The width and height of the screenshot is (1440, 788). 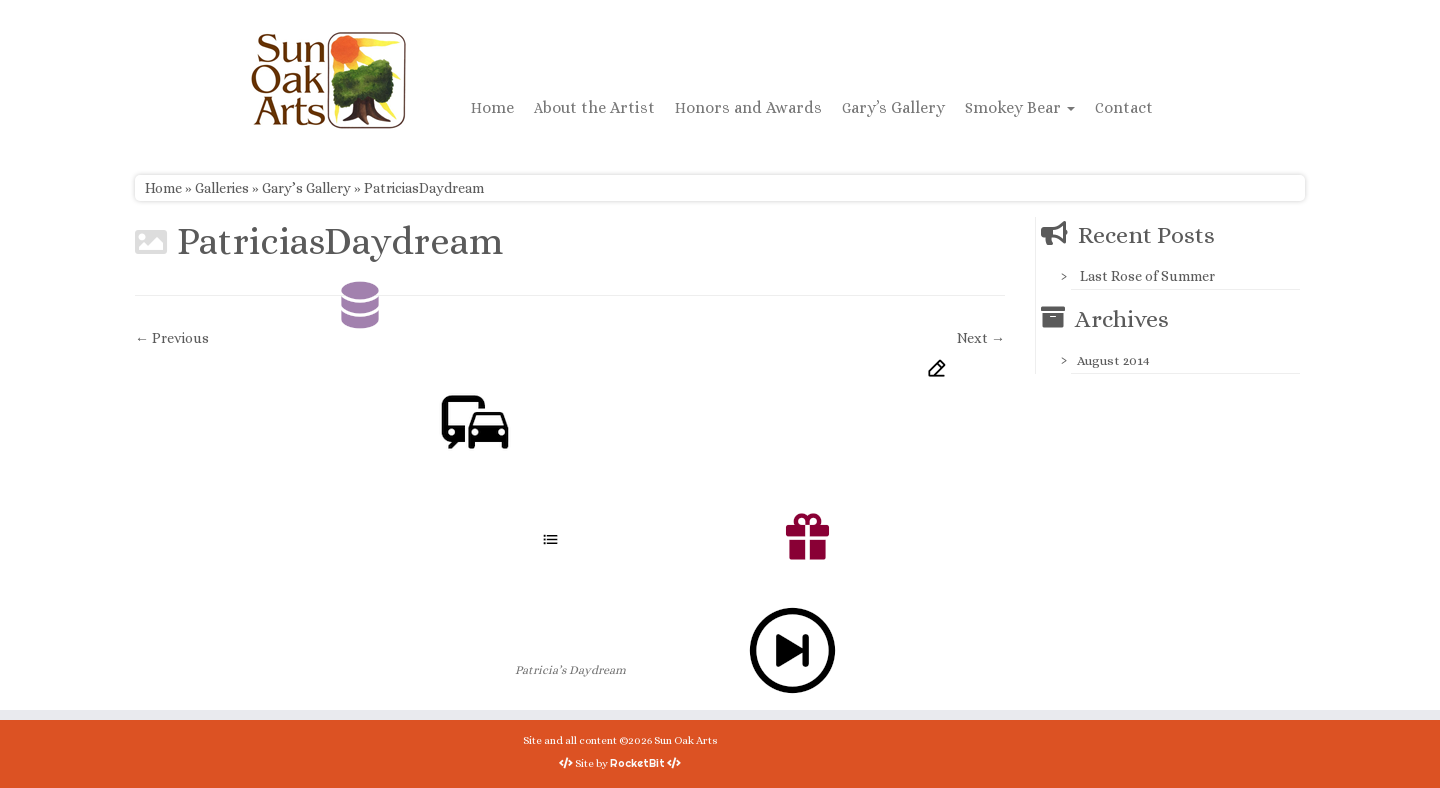 What do you see at coordinates (792, 650) in the screenshot?
I see `skip to the next track` at bounding box center [792, 650].